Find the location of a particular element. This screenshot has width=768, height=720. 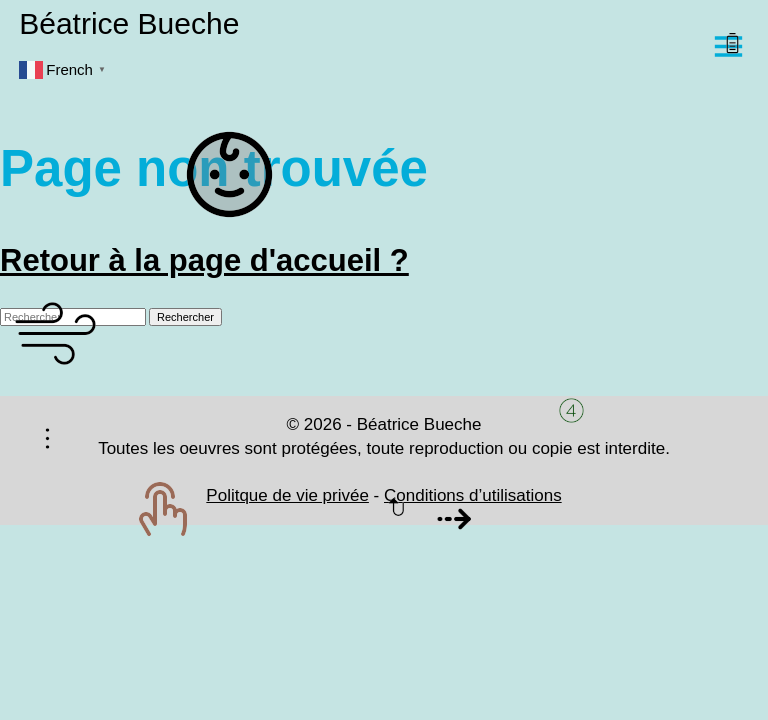

continue to next step is located at coordinates (454, 519).